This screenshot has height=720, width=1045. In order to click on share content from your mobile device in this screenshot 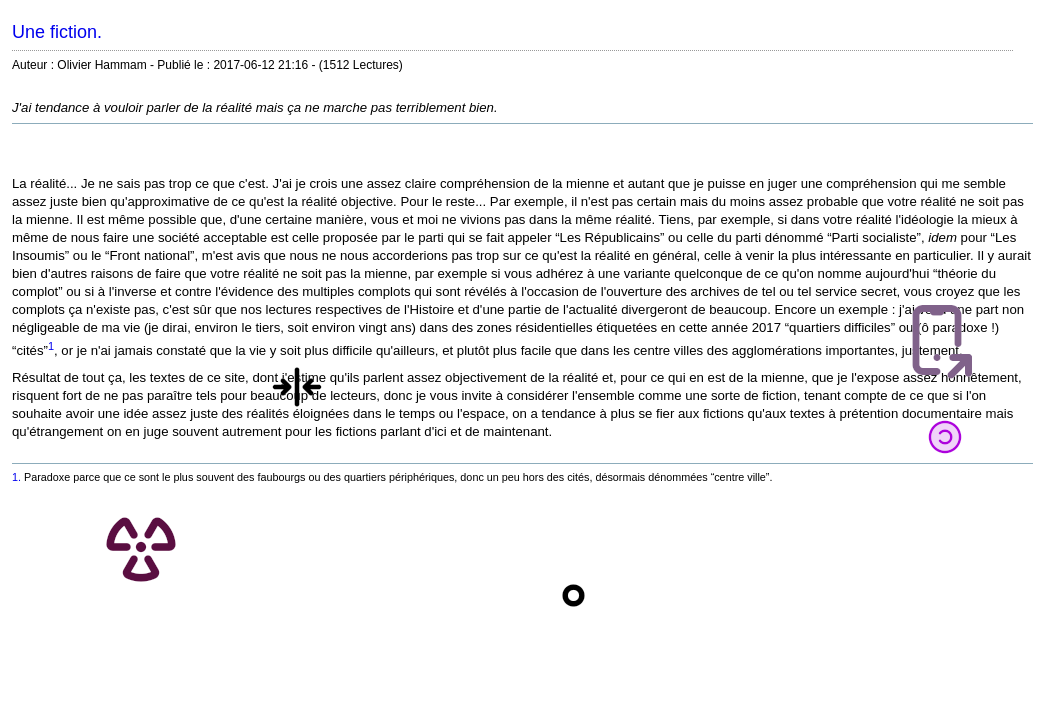, I will do `click(937, 340)`.